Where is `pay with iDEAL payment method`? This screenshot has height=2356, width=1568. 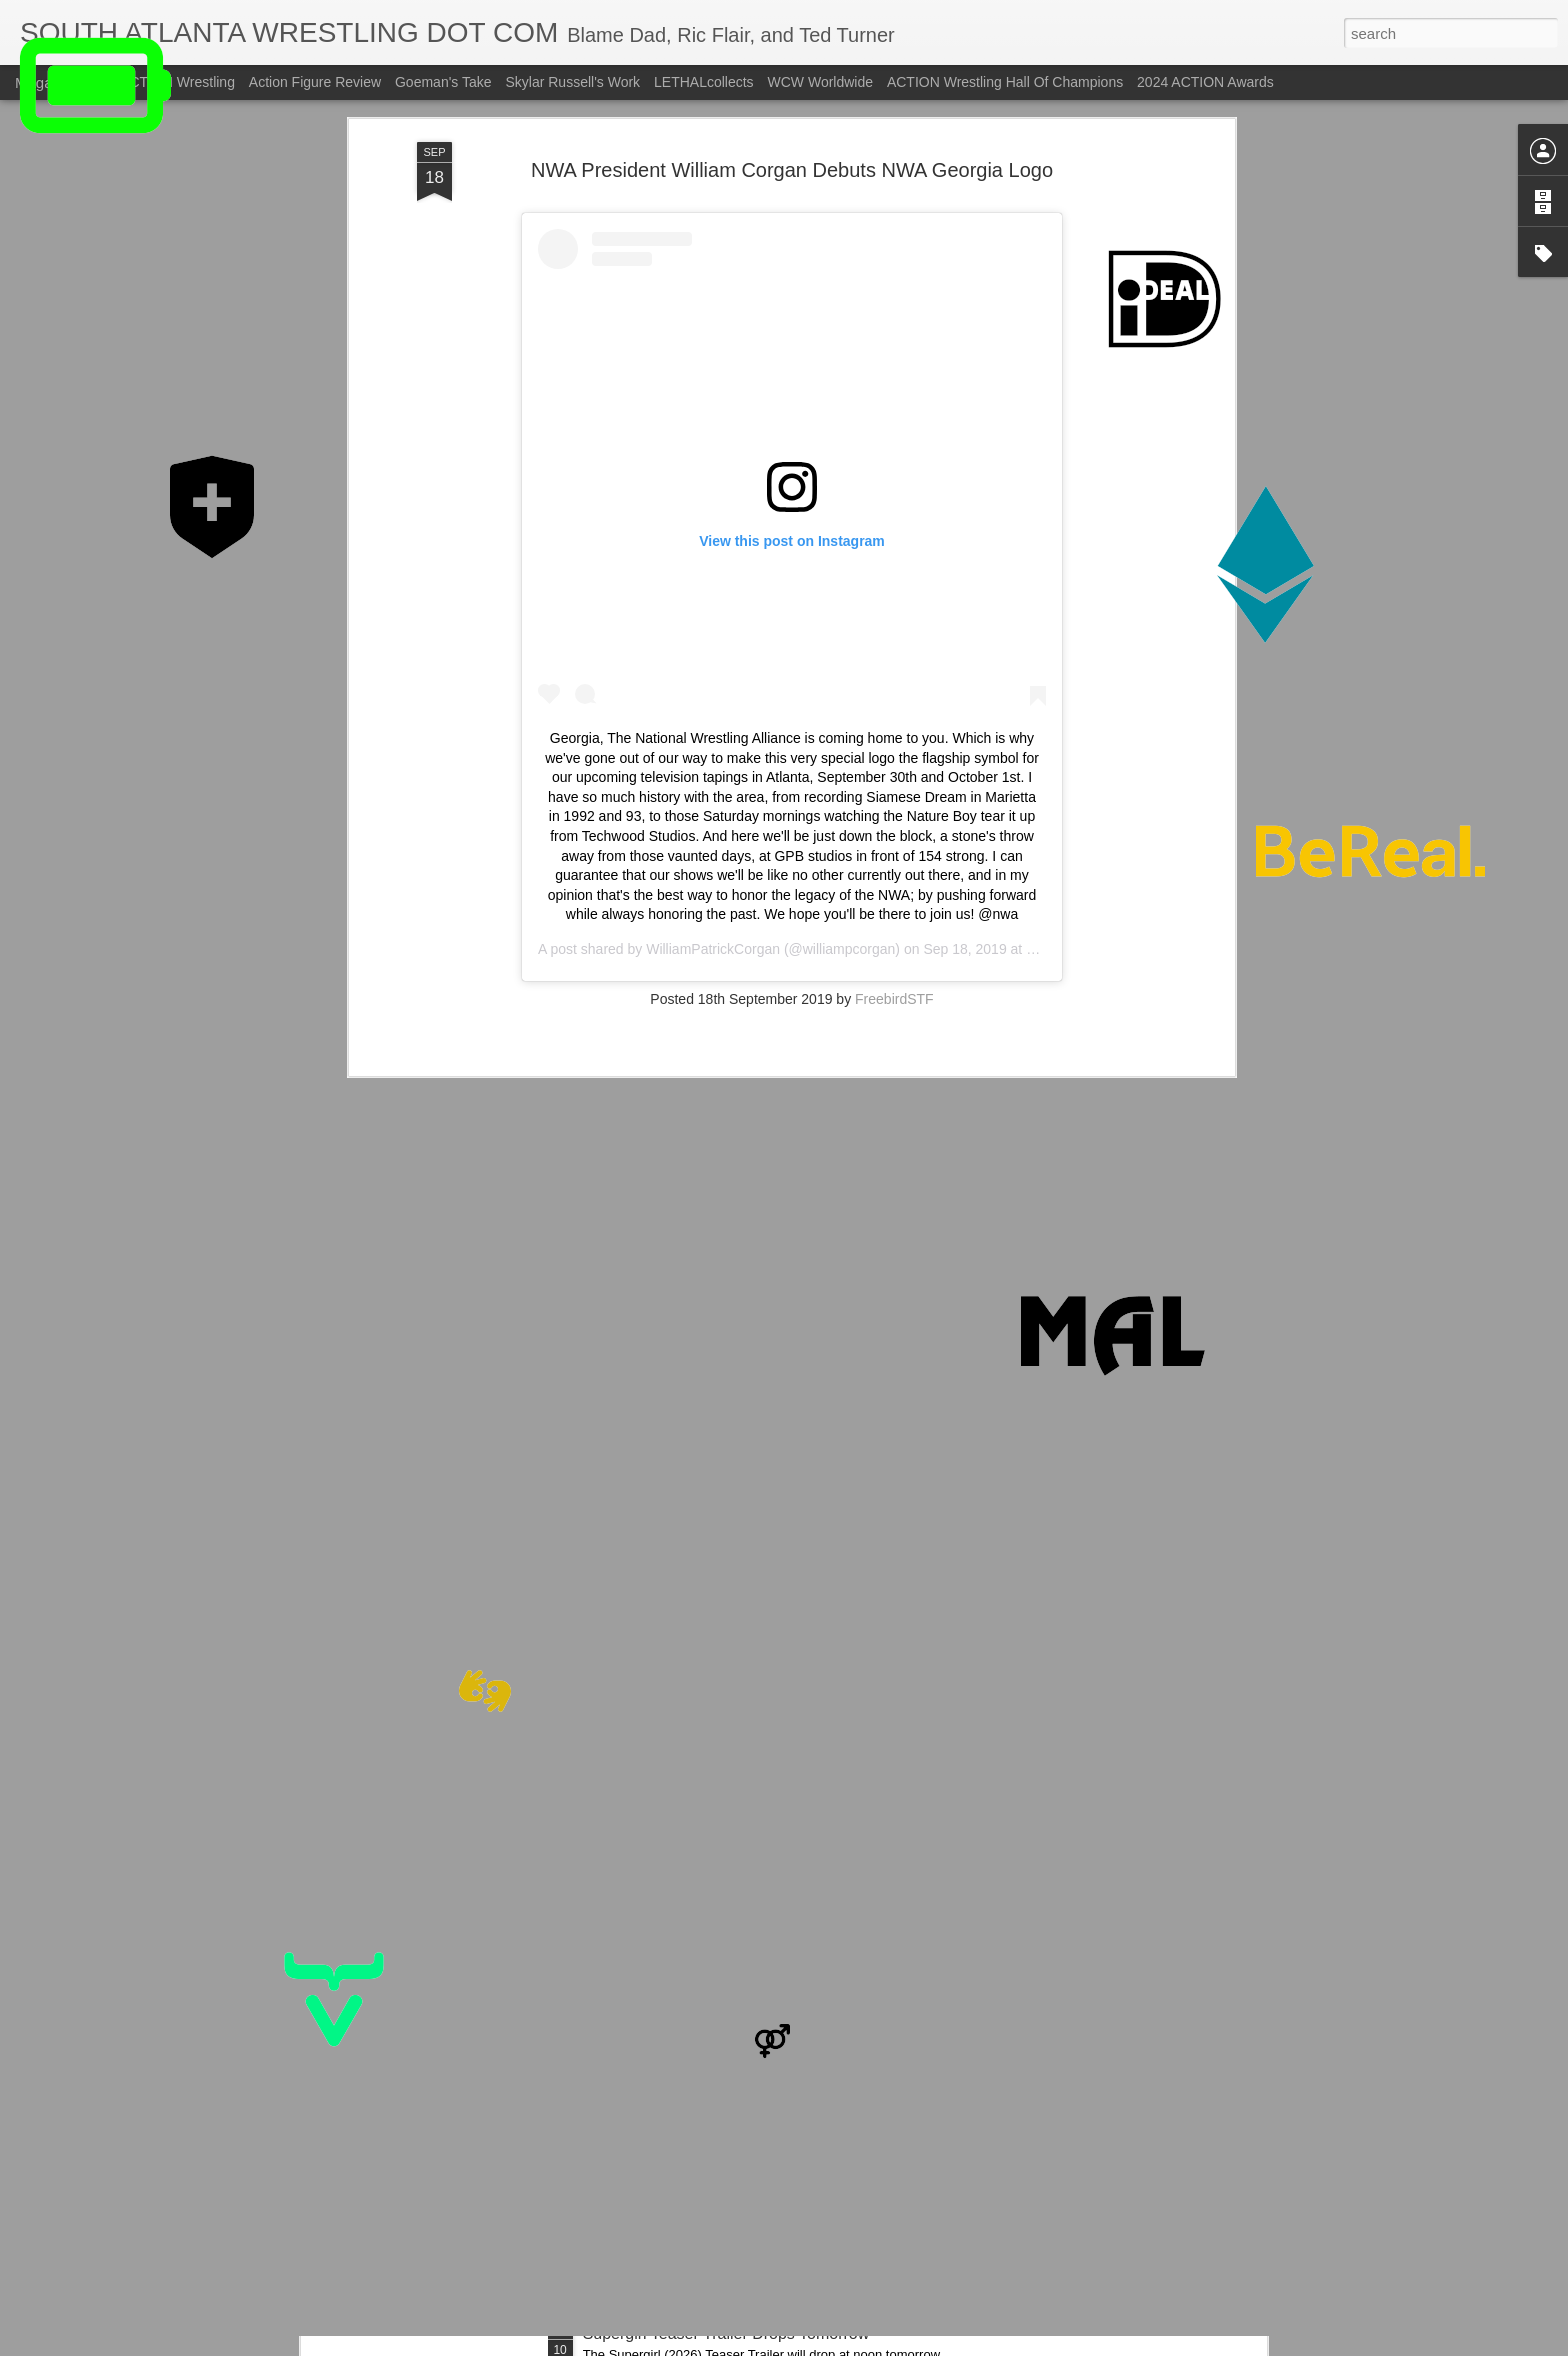 pay with iDEAL payment method is located at coordinates (1164, 299).